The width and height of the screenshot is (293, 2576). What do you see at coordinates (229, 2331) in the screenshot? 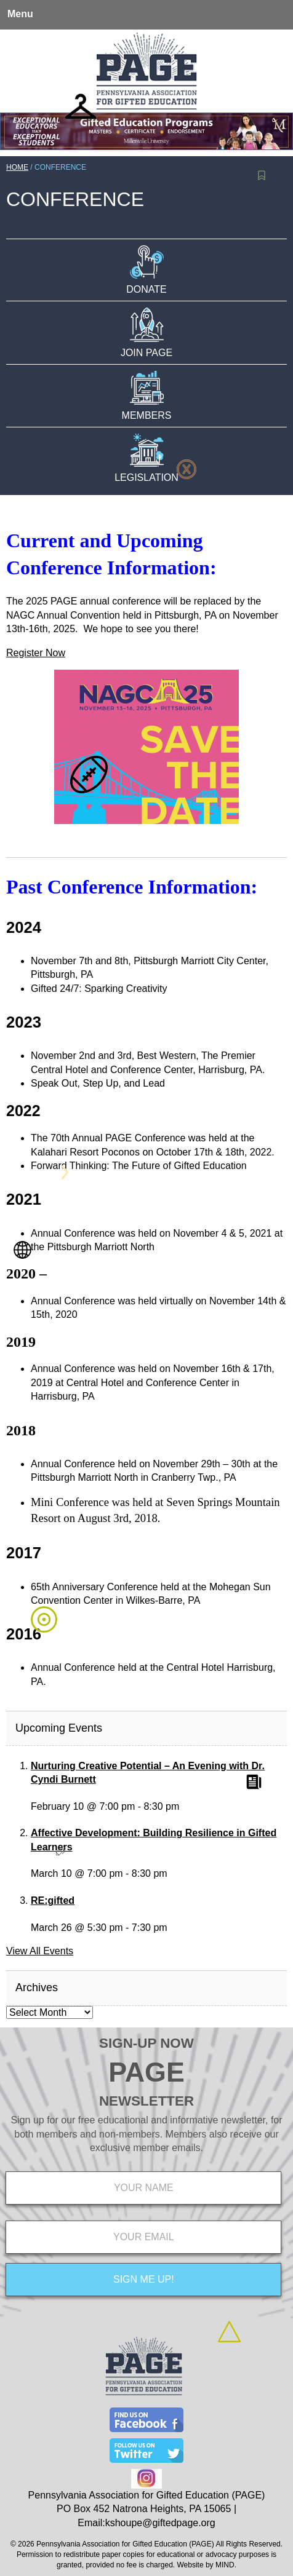
I see `indicates a warning or caution state` at bounding box center [229, 2331].